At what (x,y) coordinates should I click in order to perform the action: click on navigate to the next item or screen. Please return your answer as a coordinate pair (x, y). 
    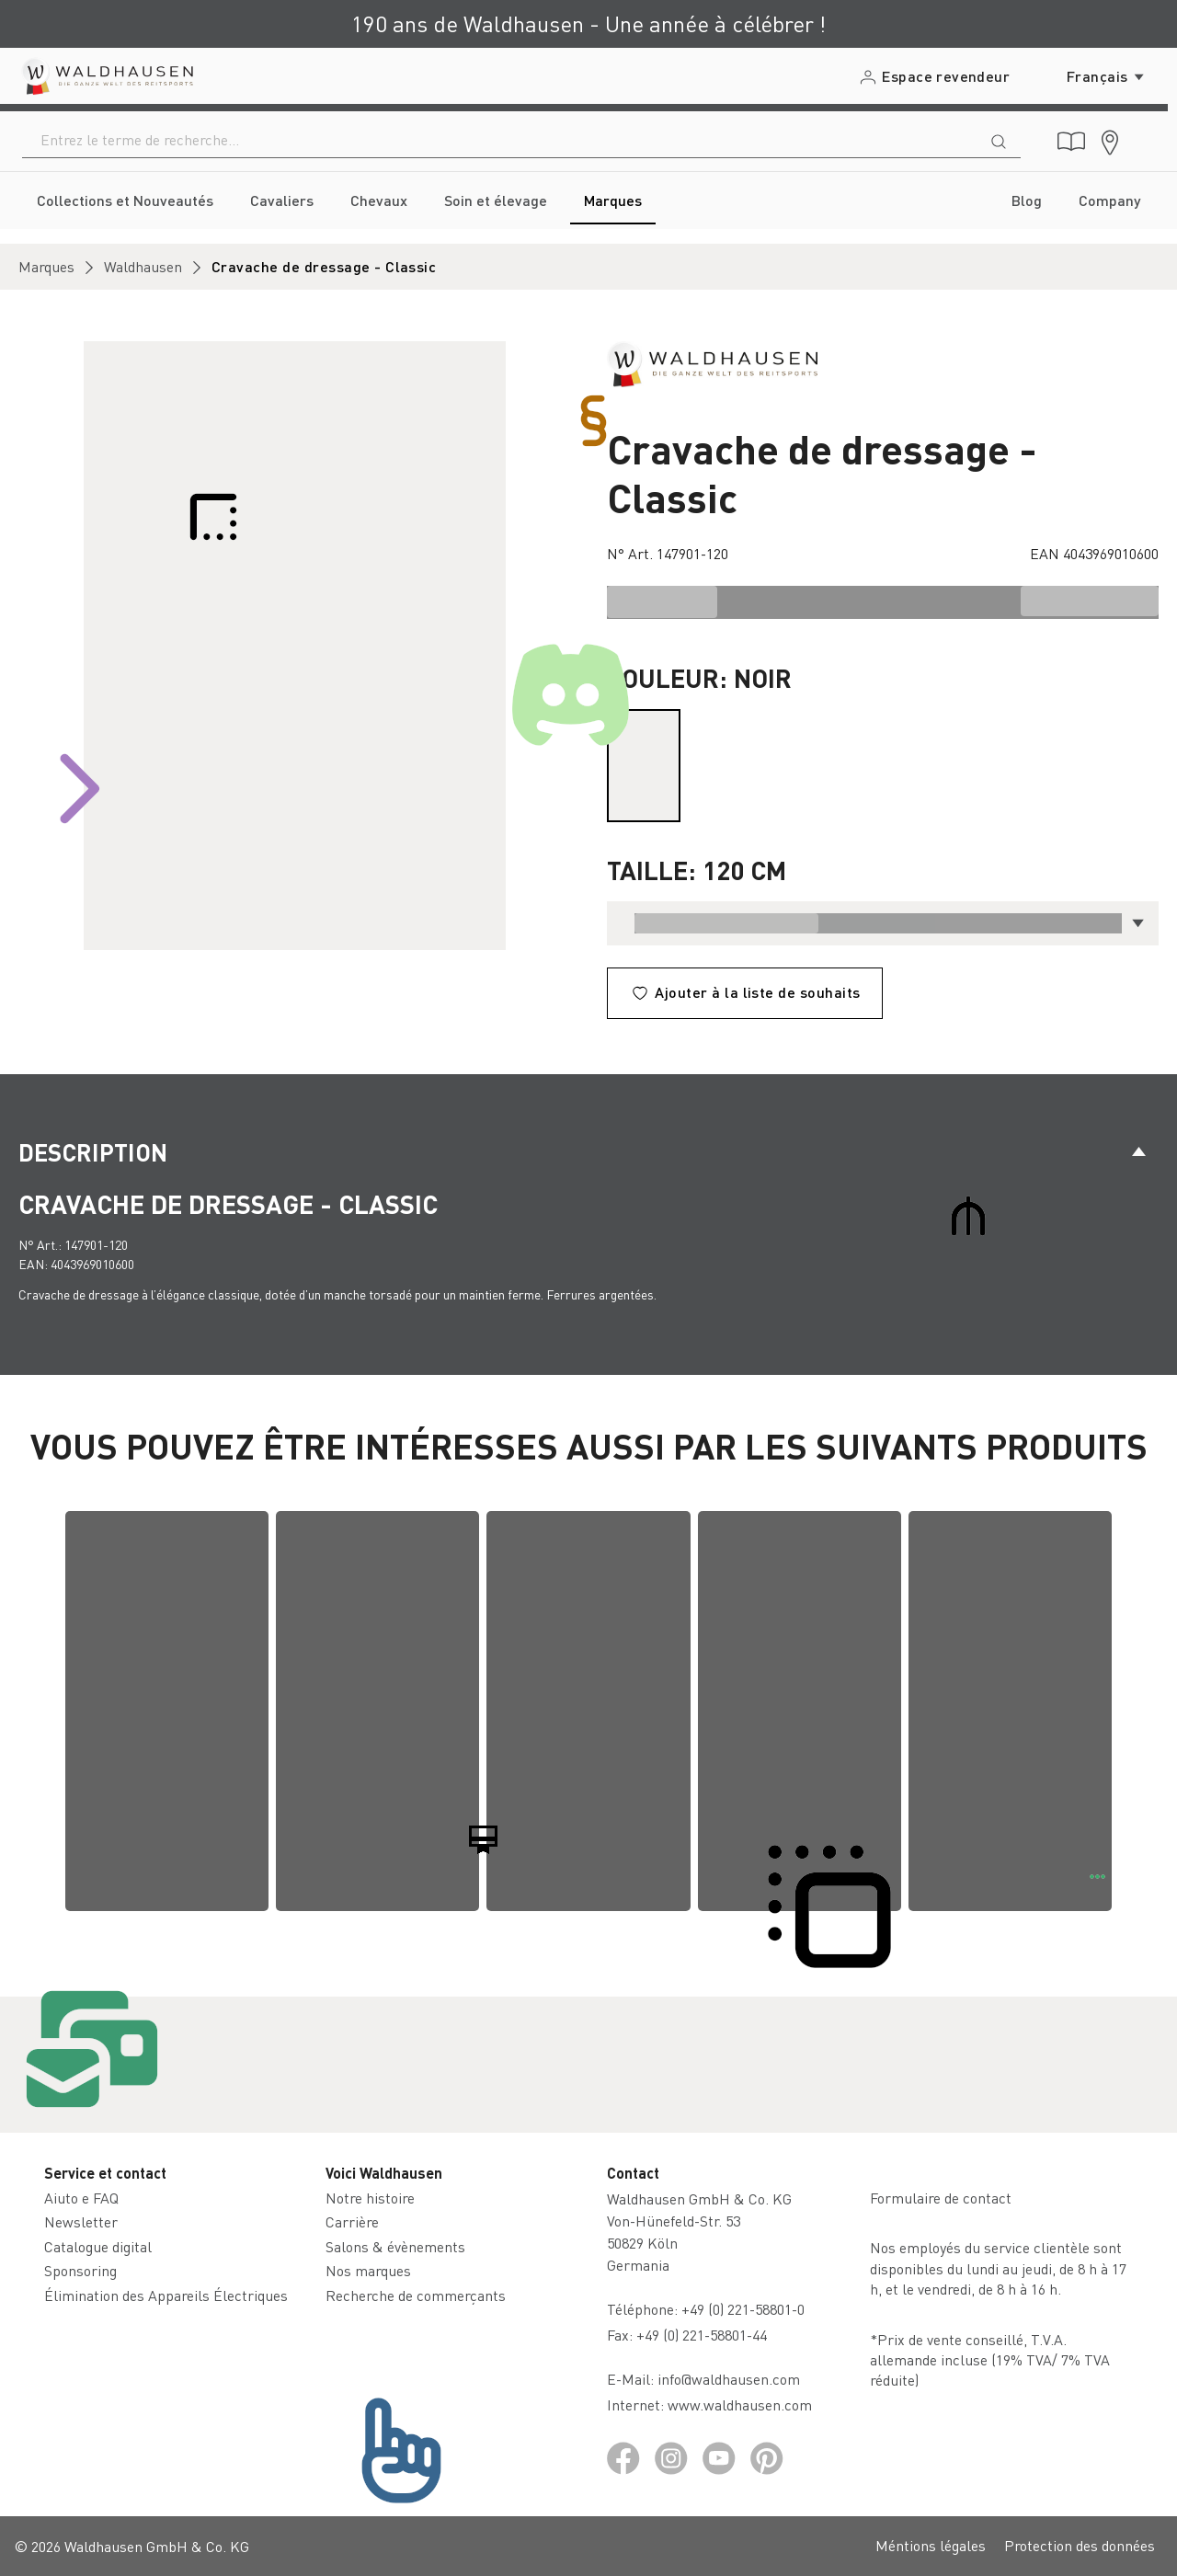
    Looking at the image, I should click on (76, 788).